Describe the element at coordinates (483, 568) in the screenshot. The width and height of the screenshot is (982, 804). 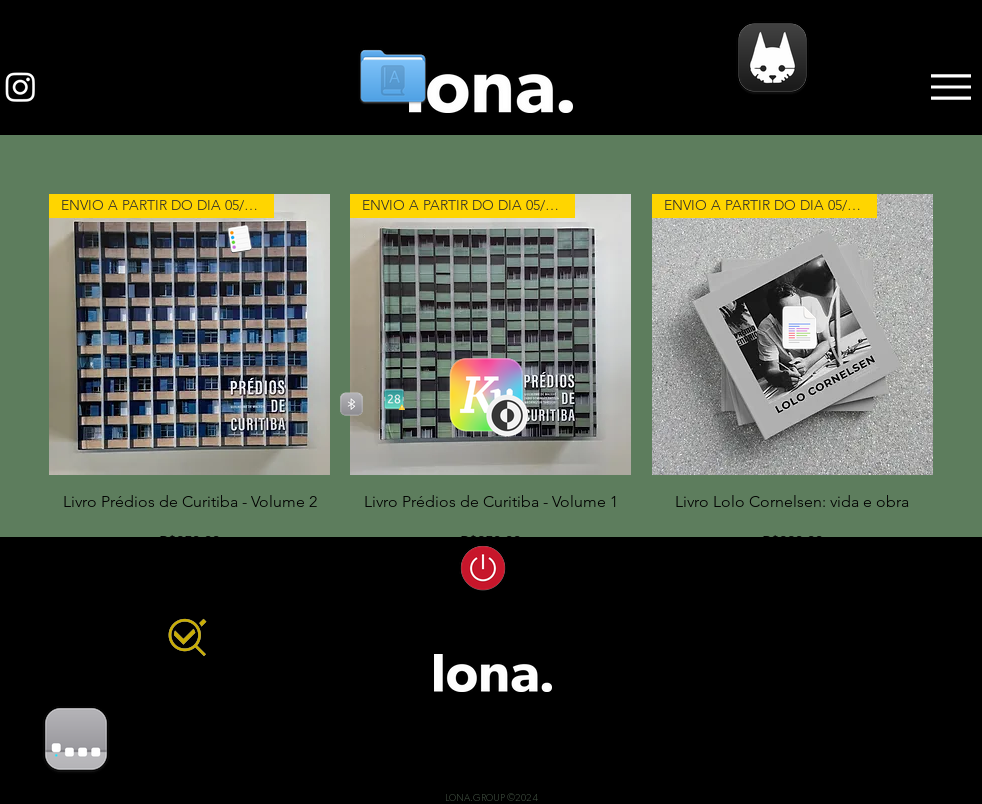
I see `shut down or power off the system` at that location.